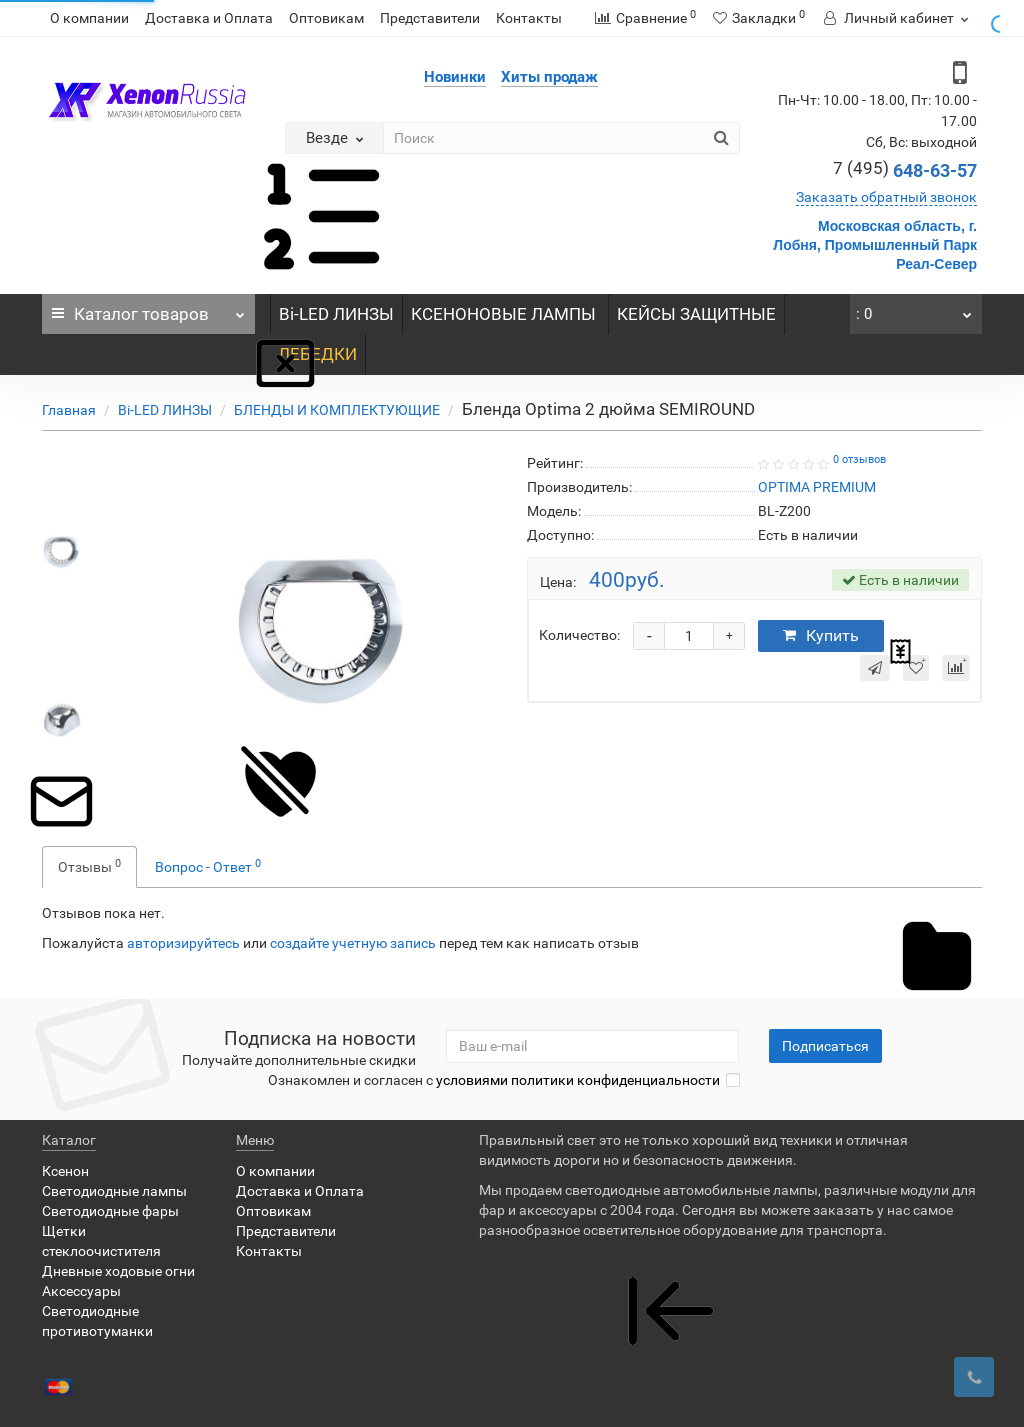 The height and width of the screenshot is (1427, 1024). What do you see at coordinates (320, 216) in the screenshot?
I see `create a numbered list` at bounding box center [320, 216].